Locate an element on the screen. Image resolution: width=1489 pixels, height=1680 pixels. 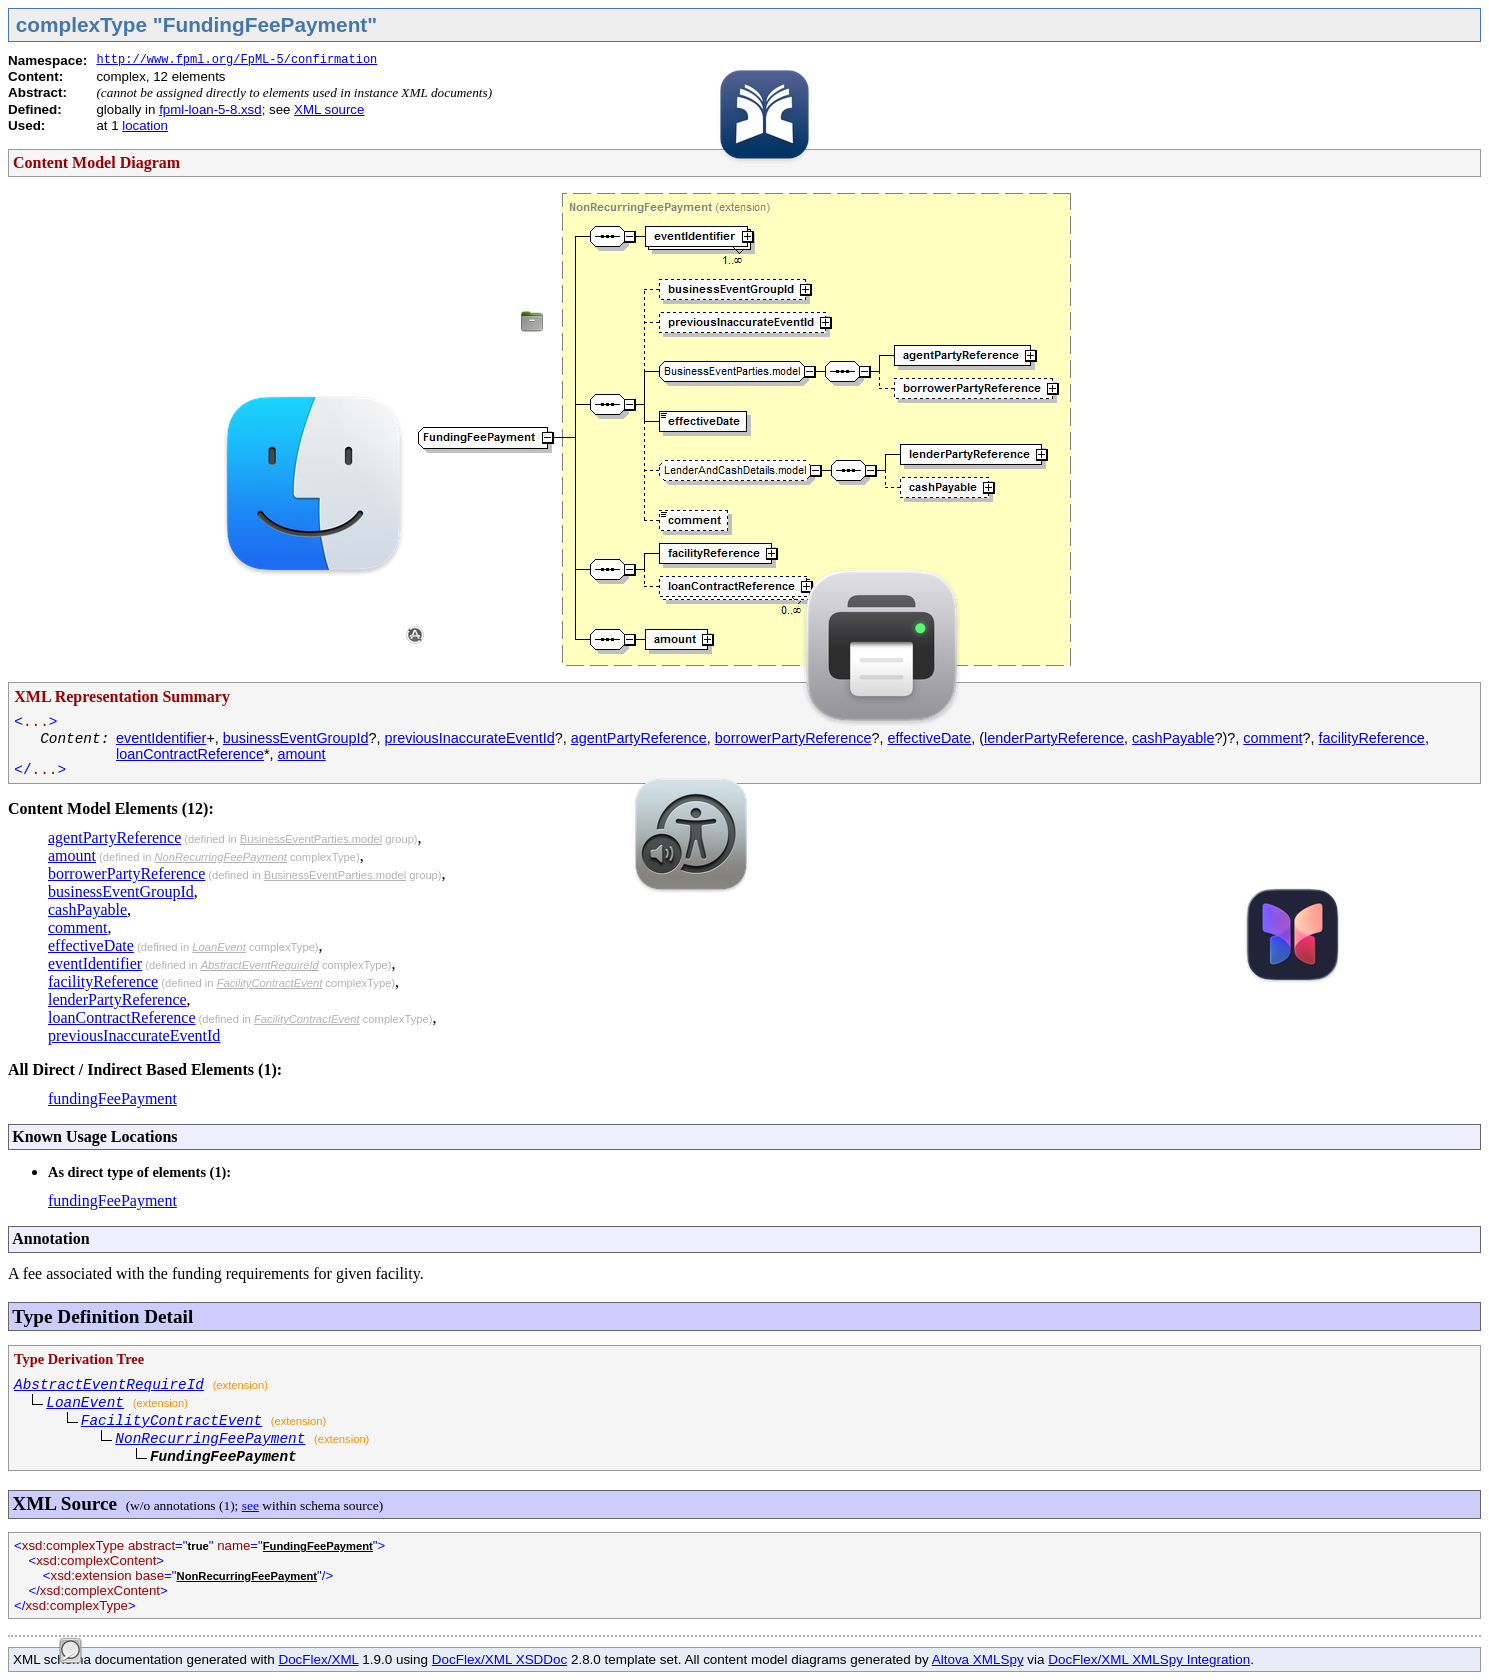
open print center to manage print jobs is located at coordinates (881, 645).